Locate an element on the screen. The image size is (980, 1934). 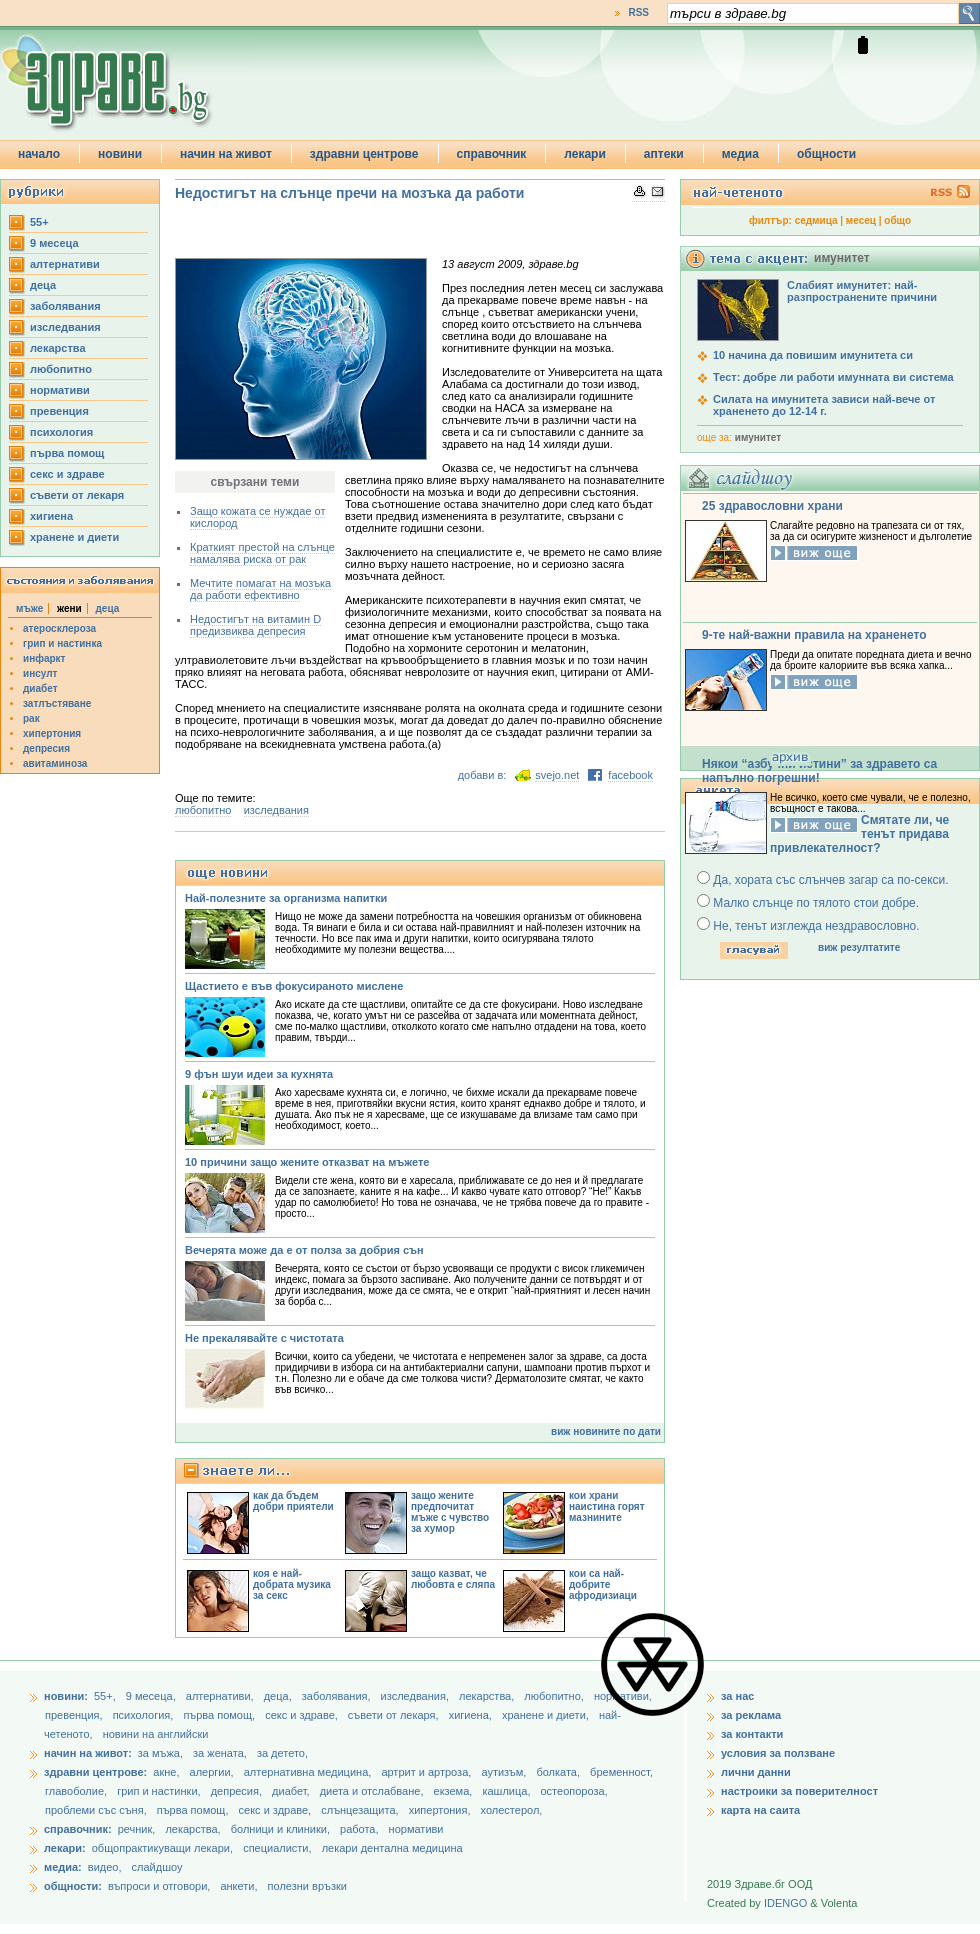
fallout shelter location indicator is located at coordinates (652, 1664).